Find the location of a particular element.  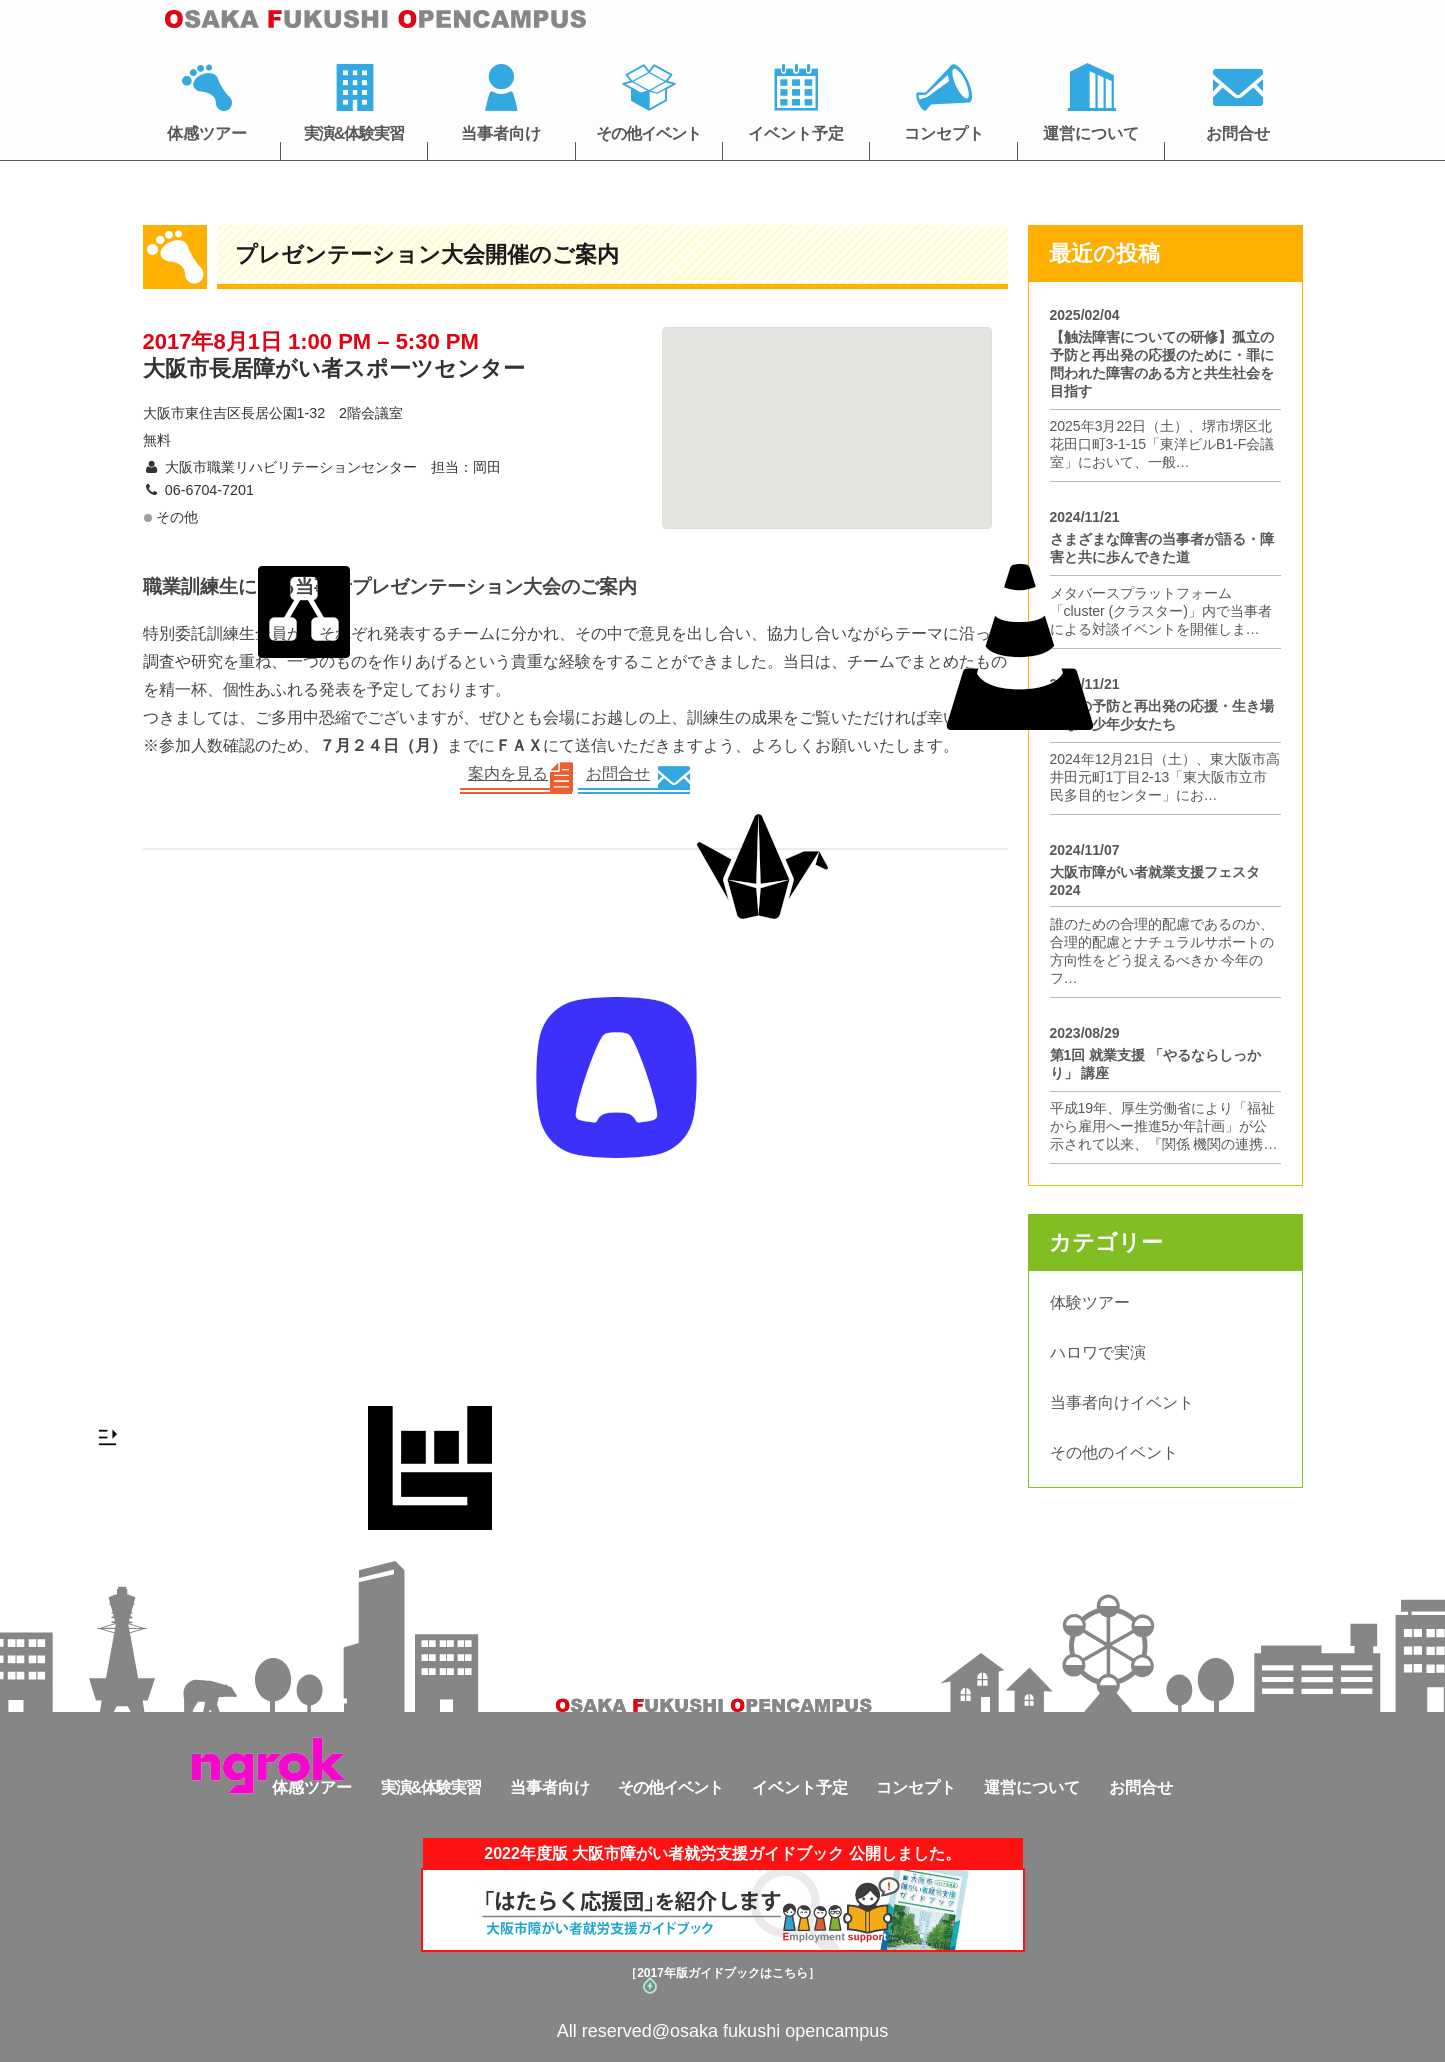

open diagrams.net application is located at coordinates (304, 612).